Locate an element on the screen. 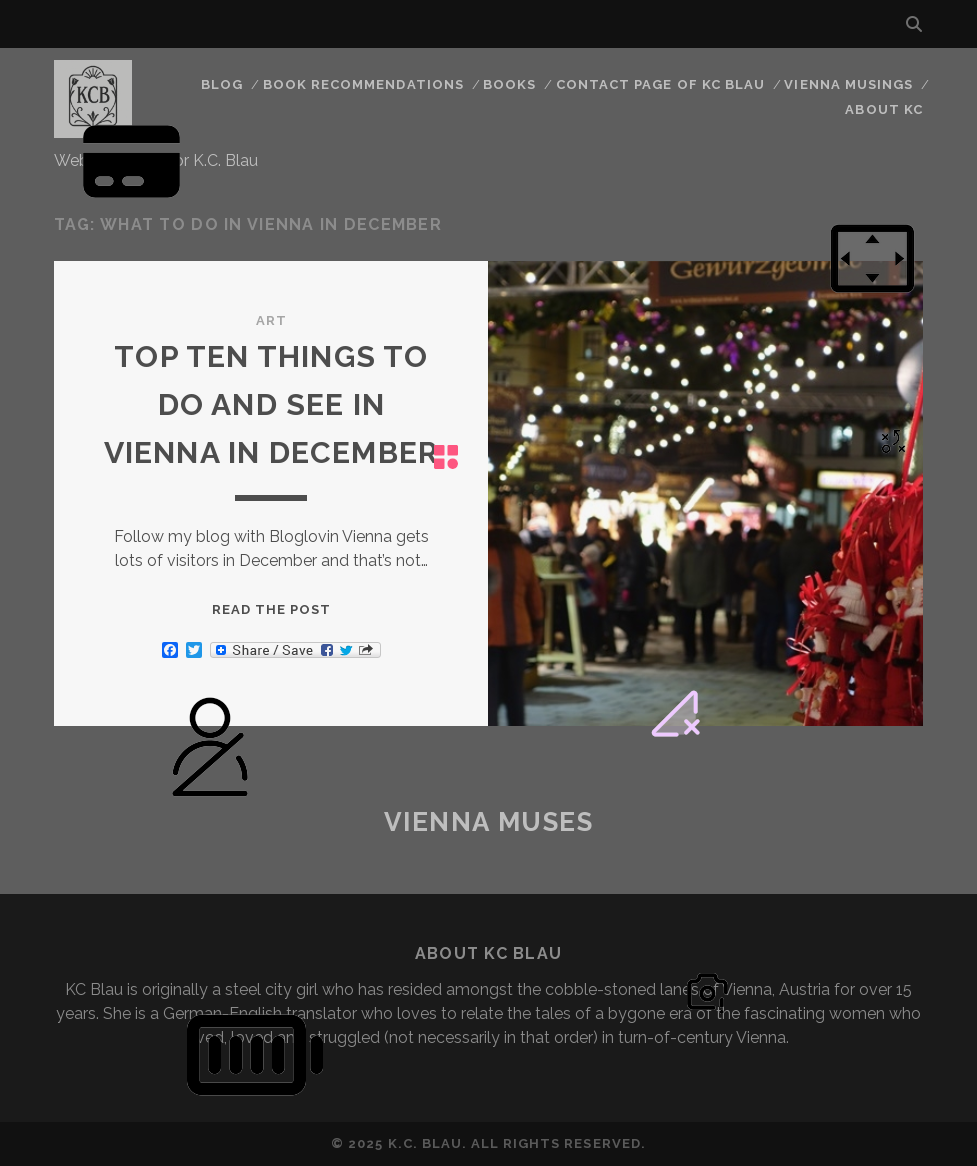 The width and height of the screenshot is (977, 1166). view game plan or strategy options is located at coordinates (892, 441).